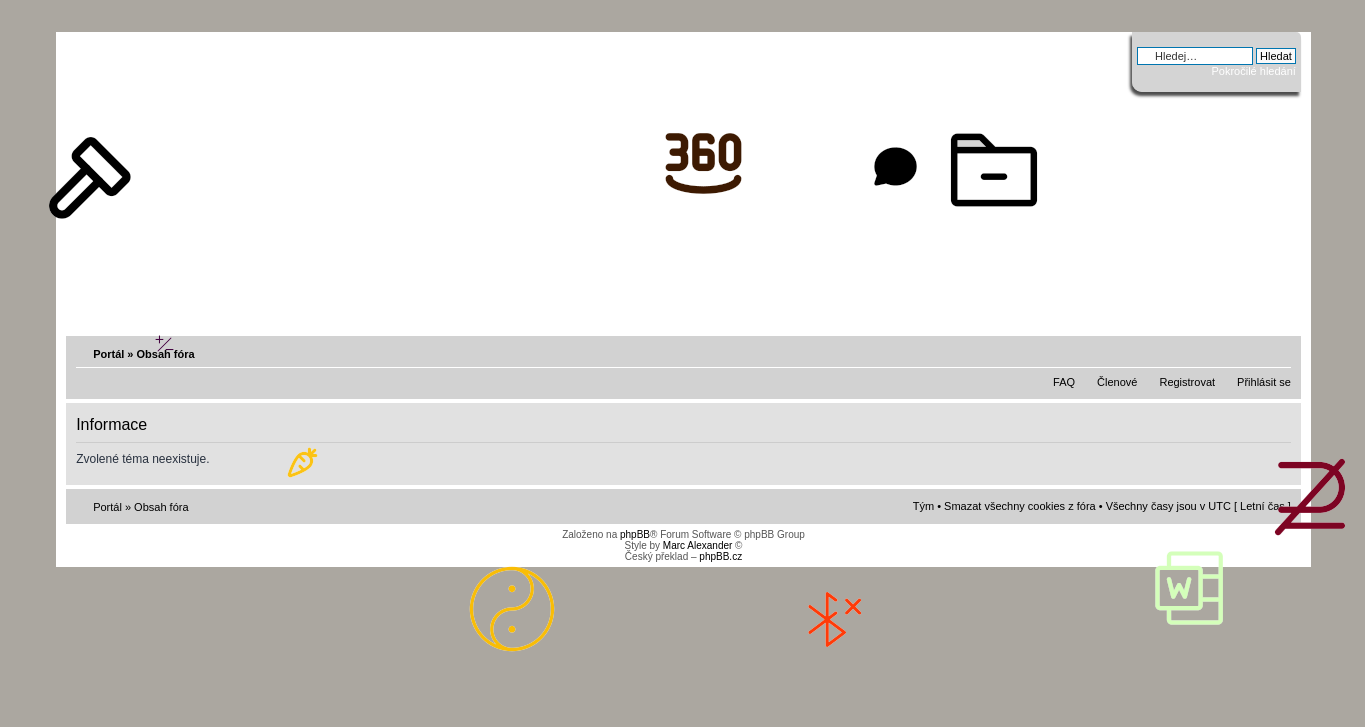 The width and height of the screenshot is (1365, 727). Describe the element at coordinates (164, 344) in the screenshot. I see `toggle between adding and subtracting values` at that location.